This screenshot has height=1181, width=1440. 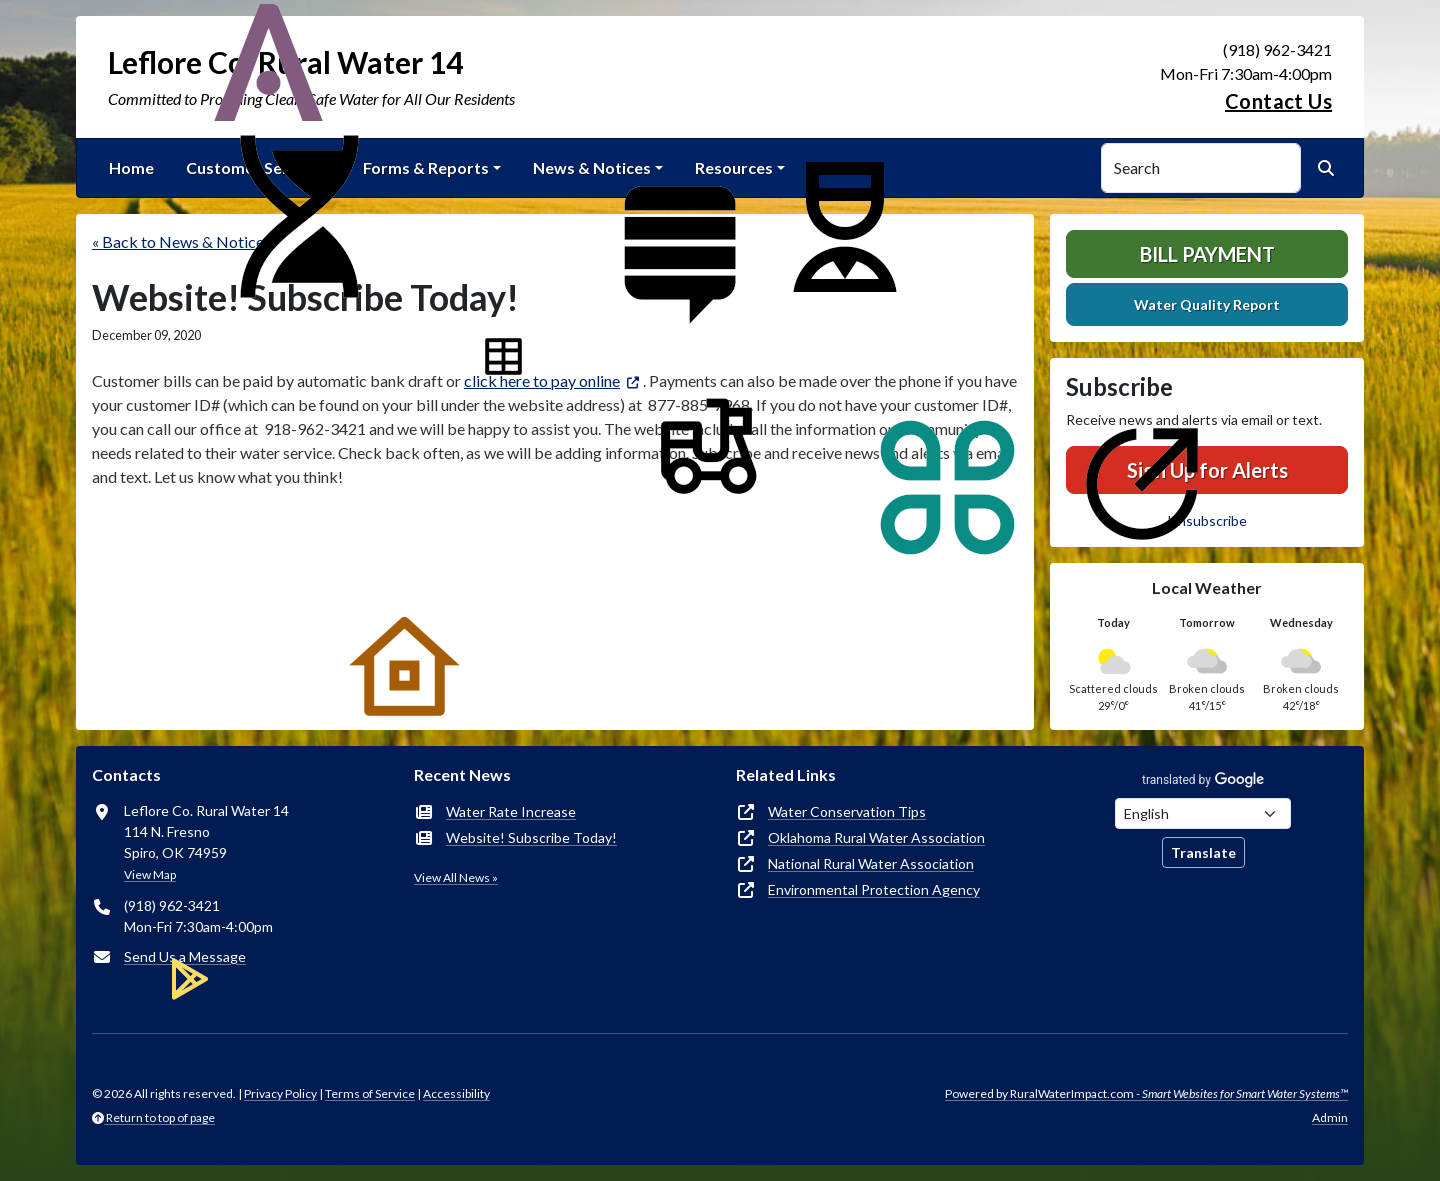 What do you see at coordinates (190, 979) in the screenshot?
I see `open google play store` at bounding box center [190, 979].